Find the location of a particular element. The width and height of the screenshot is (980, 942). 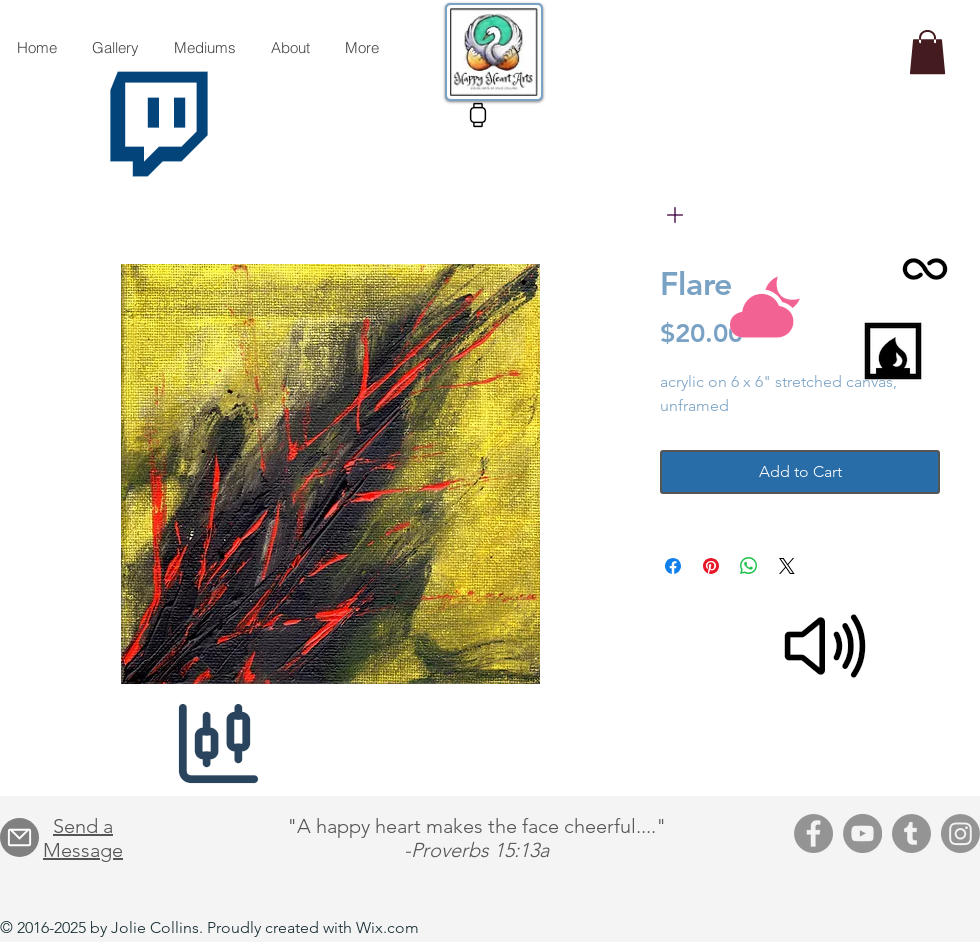

view candlestick chart for stock or crypto trading is located at coordinates (218, 743).